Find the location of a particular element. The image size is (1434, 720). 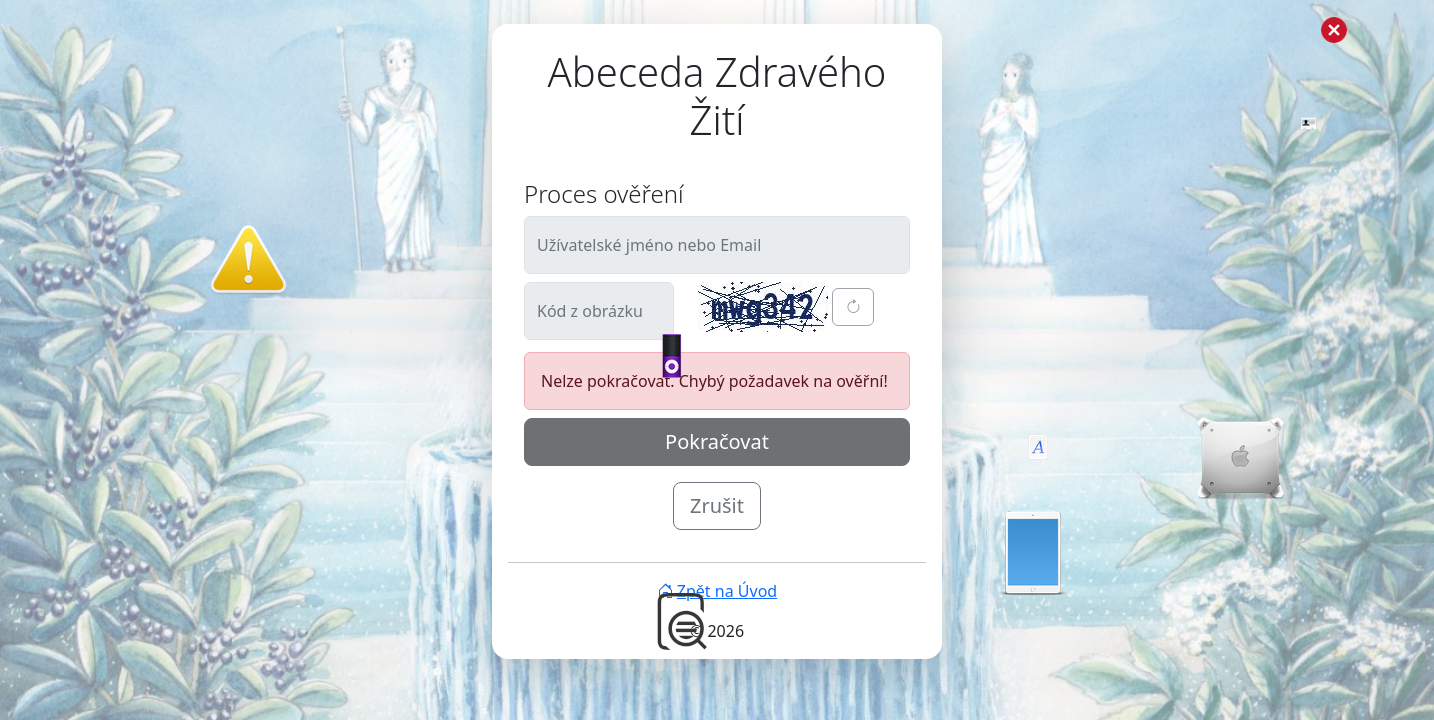

iPad Mini 3 device with cellular connectivity is located at coordinates (1033, 545).